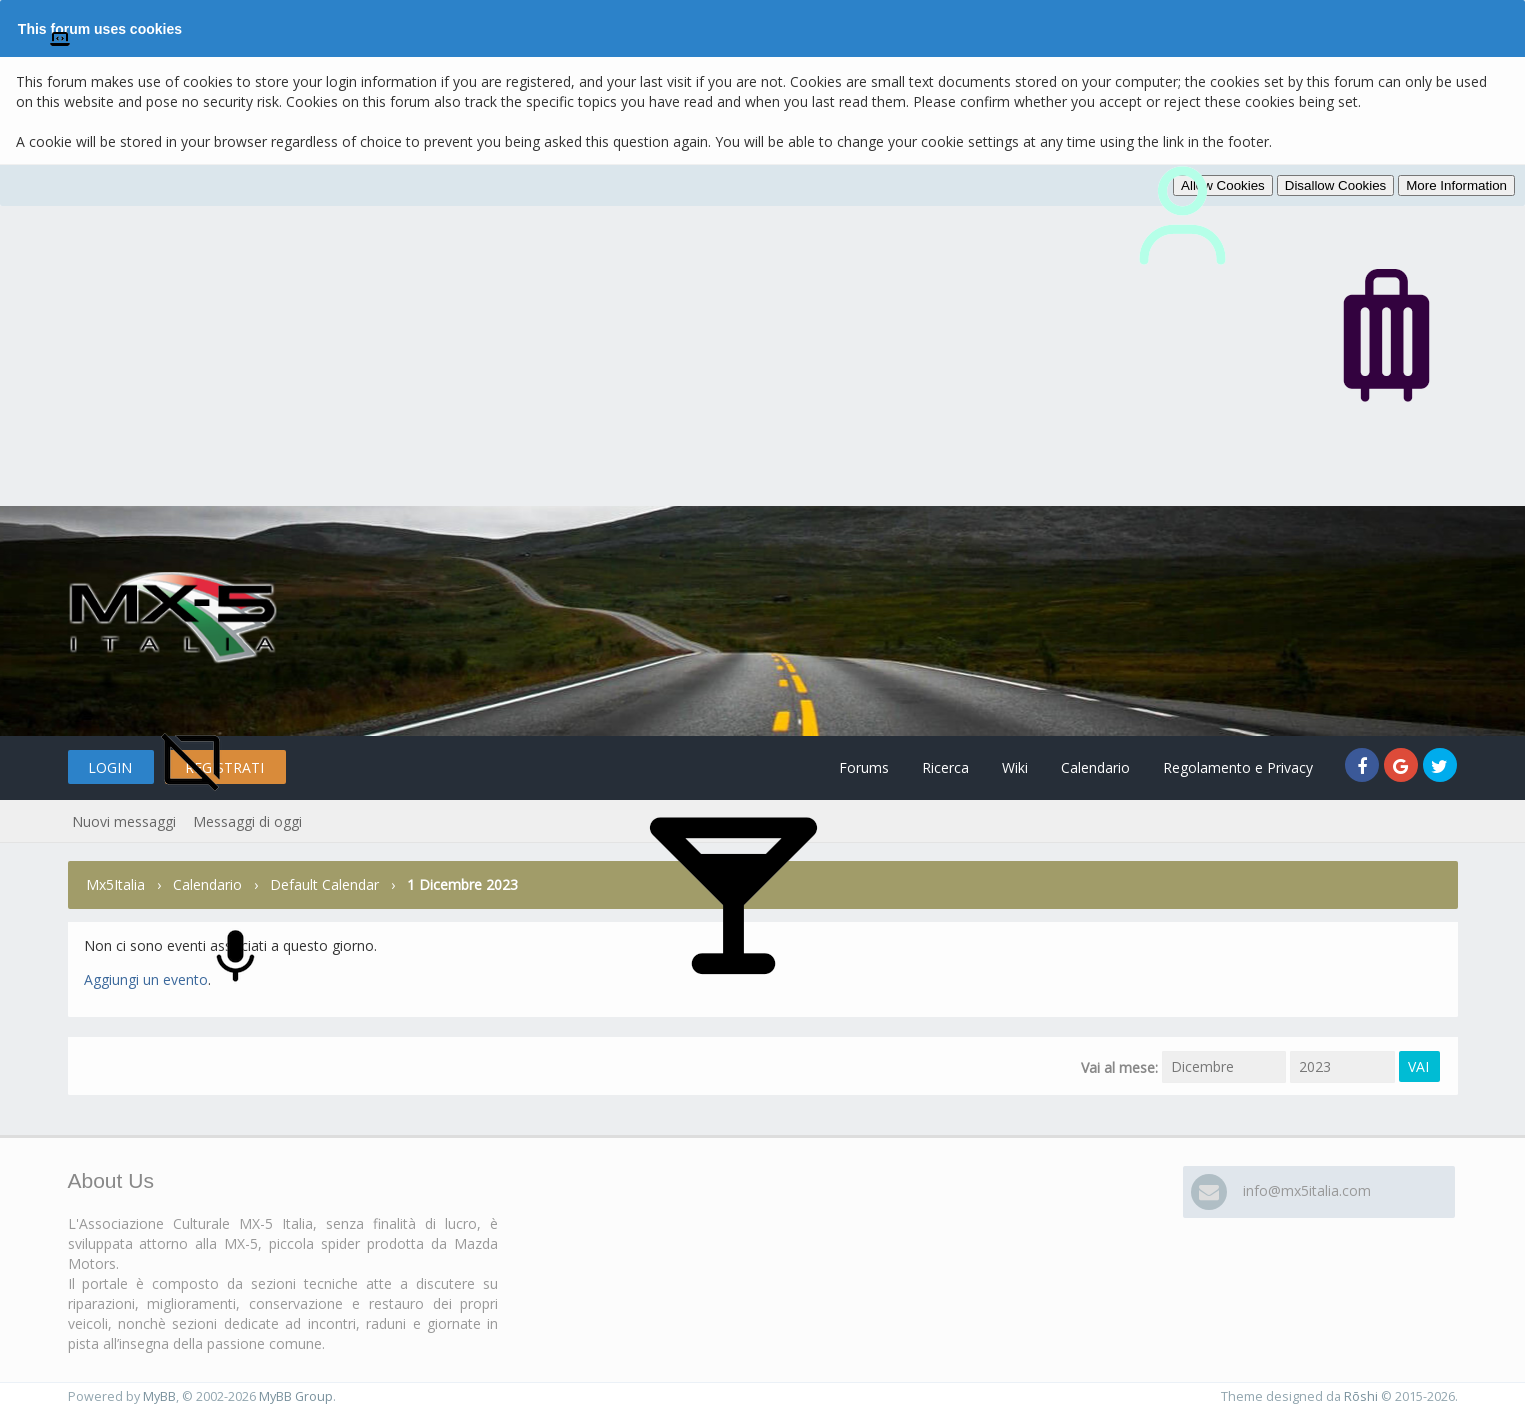 The image size is (1525, 1411). What do you see at coordinates (60, 39) in the screenshot?
I see `open code editor or development environment` at bounding box center [60, 39].